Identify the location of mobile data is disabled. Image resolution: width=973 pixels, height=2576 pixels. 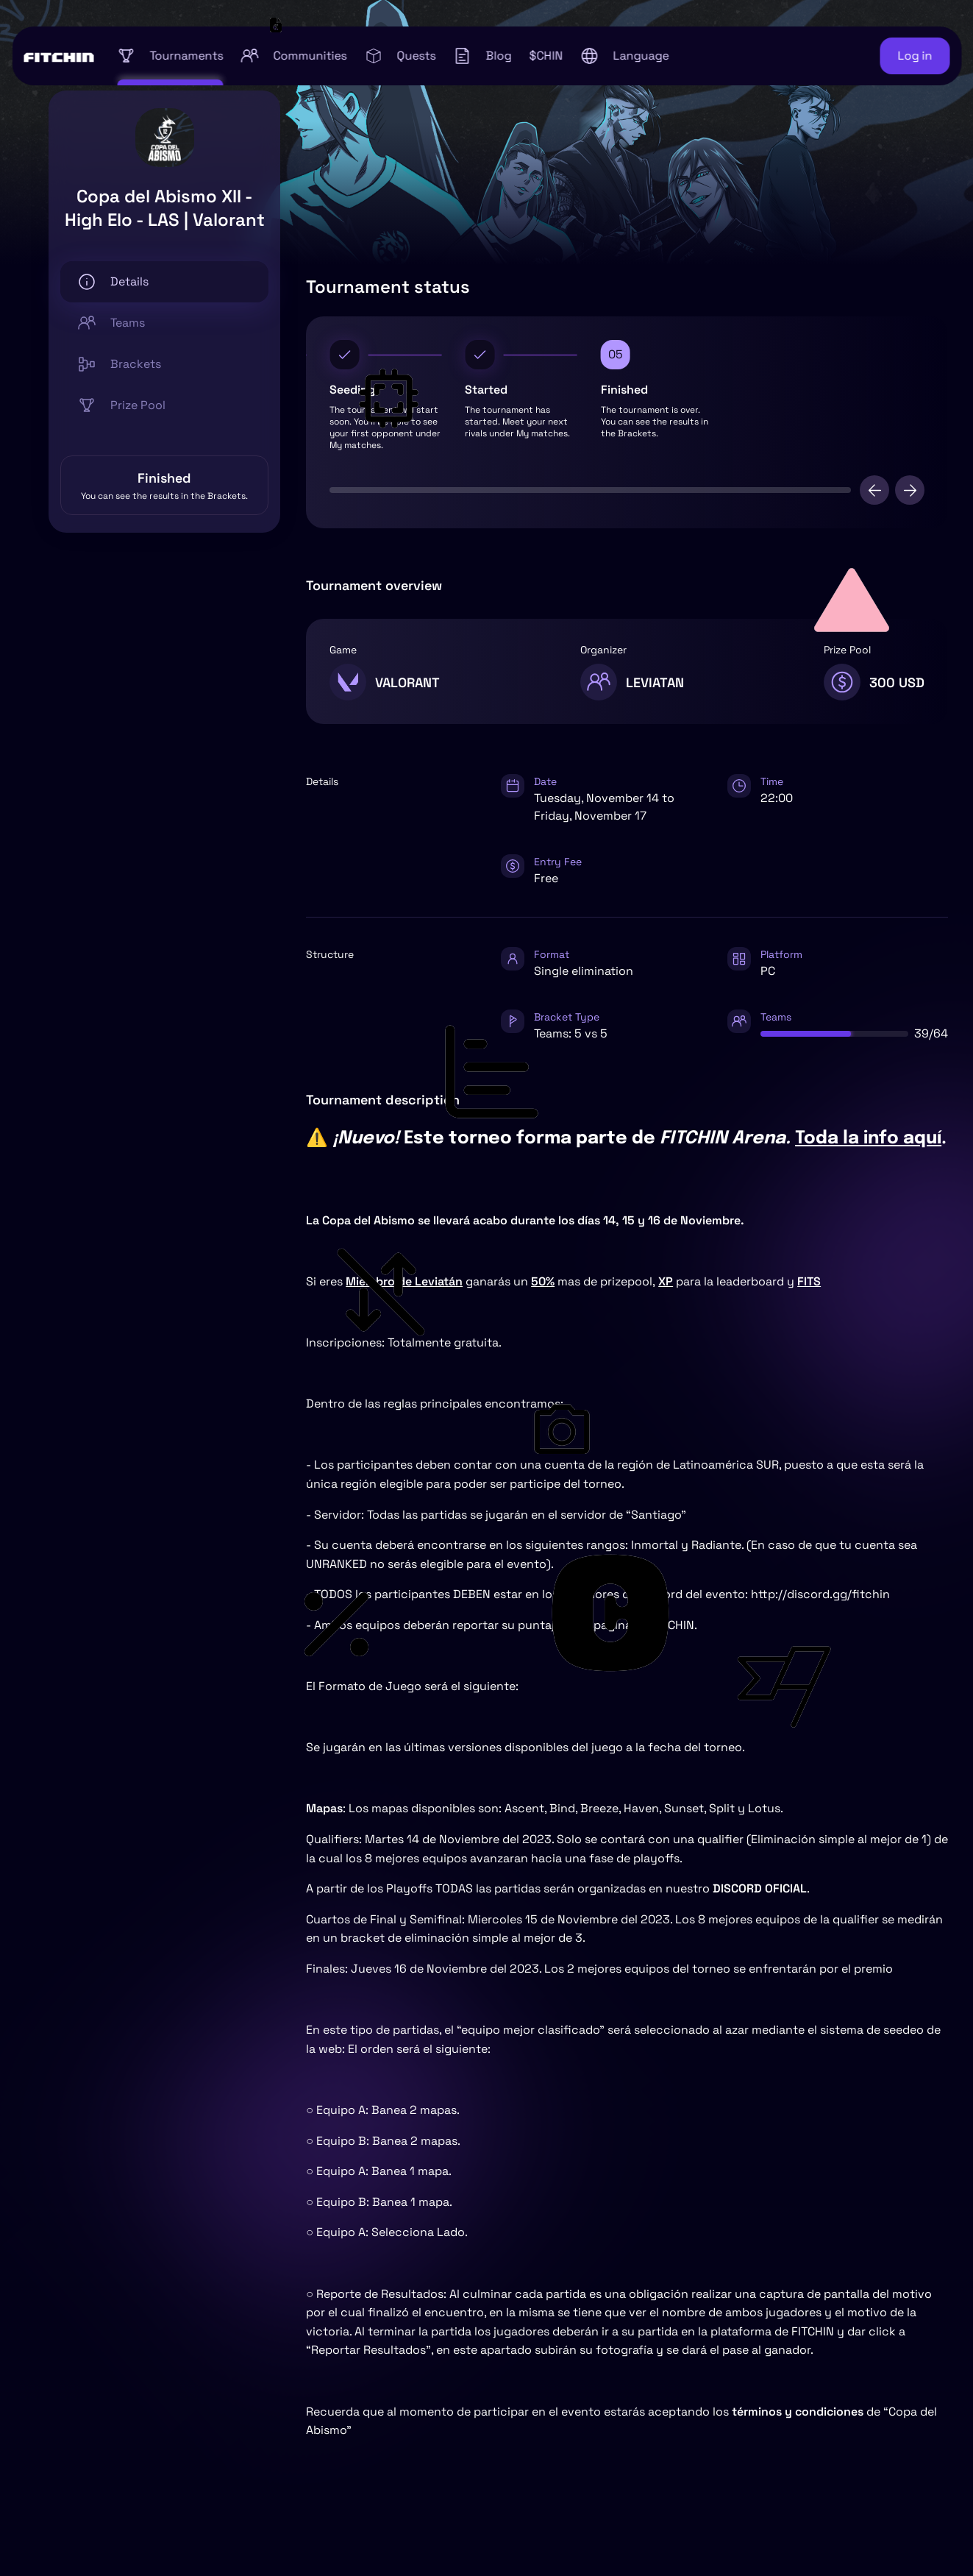
(381, 1292).